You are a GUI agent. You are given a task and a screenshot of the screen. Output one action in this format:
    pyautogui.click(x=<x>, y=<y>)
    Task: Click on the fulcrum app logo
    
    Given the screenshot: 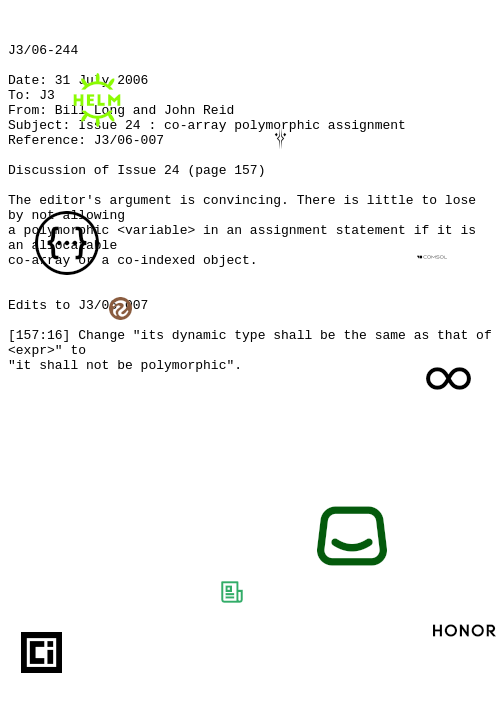 What is the action you would take?
    pyautogui.click(x=280, y=138)
    